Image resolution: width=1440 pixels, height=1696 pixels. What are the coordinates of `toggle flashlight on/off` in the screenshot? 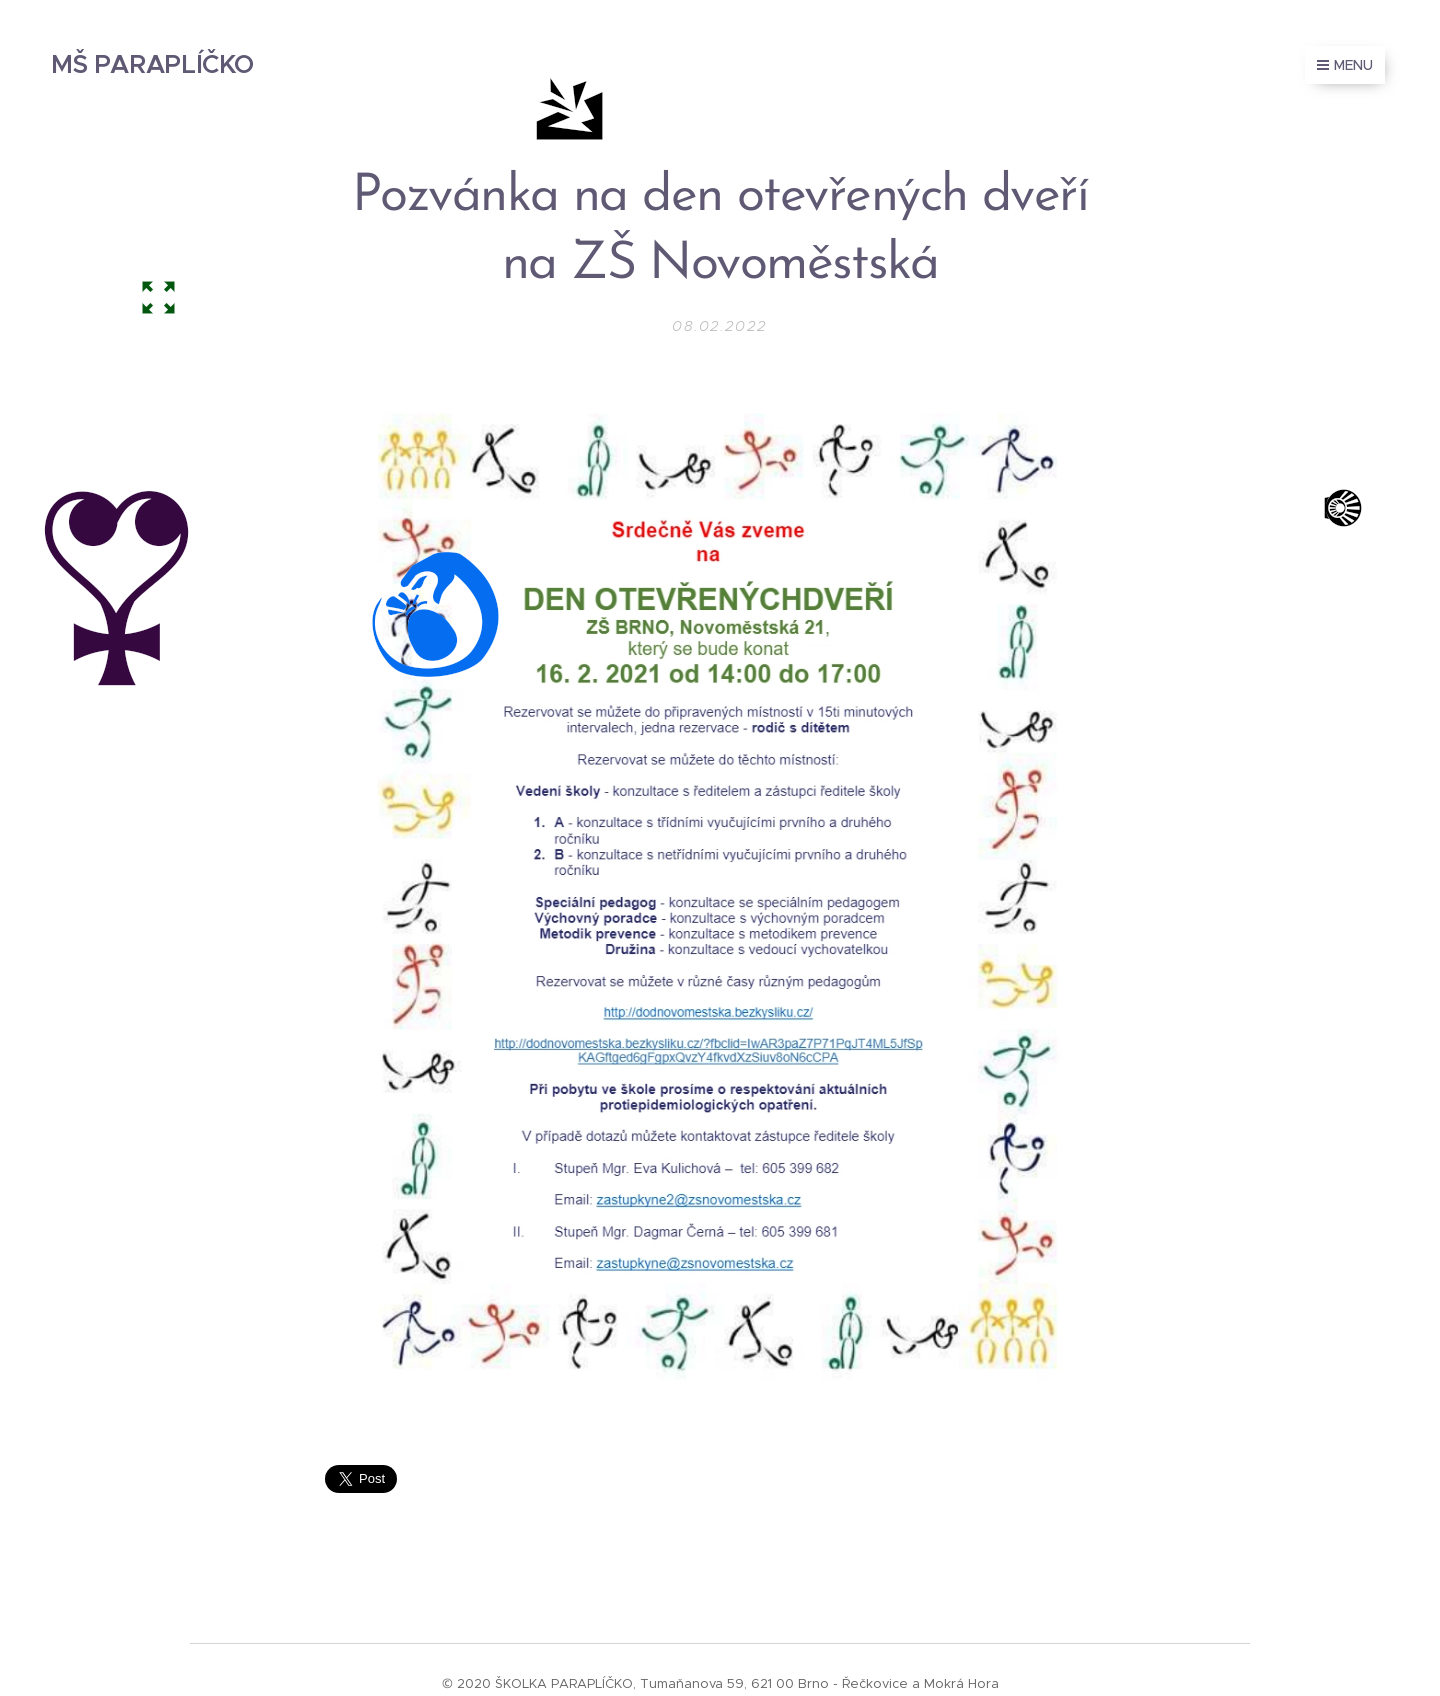 It's located at (1343, 508).